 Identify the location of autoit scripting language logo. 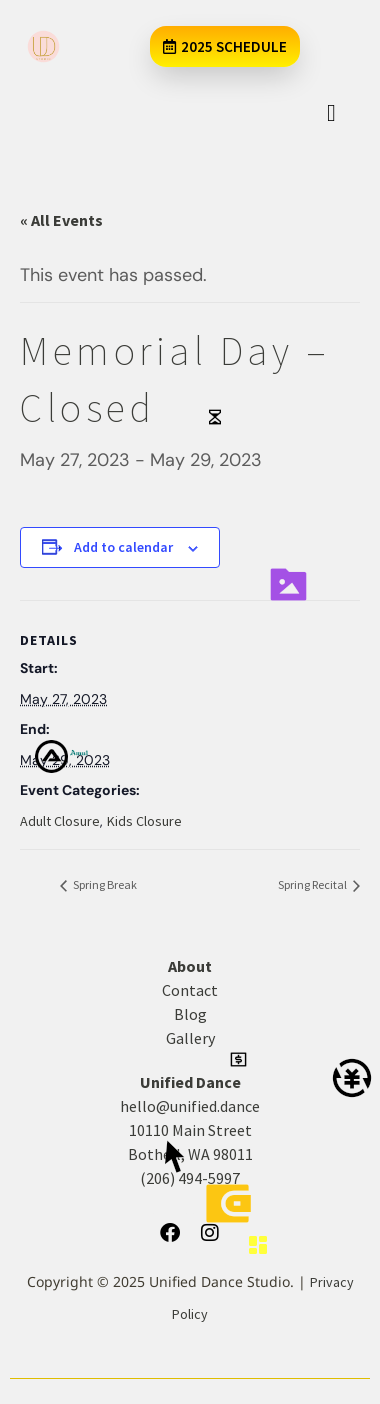
(51, 756).